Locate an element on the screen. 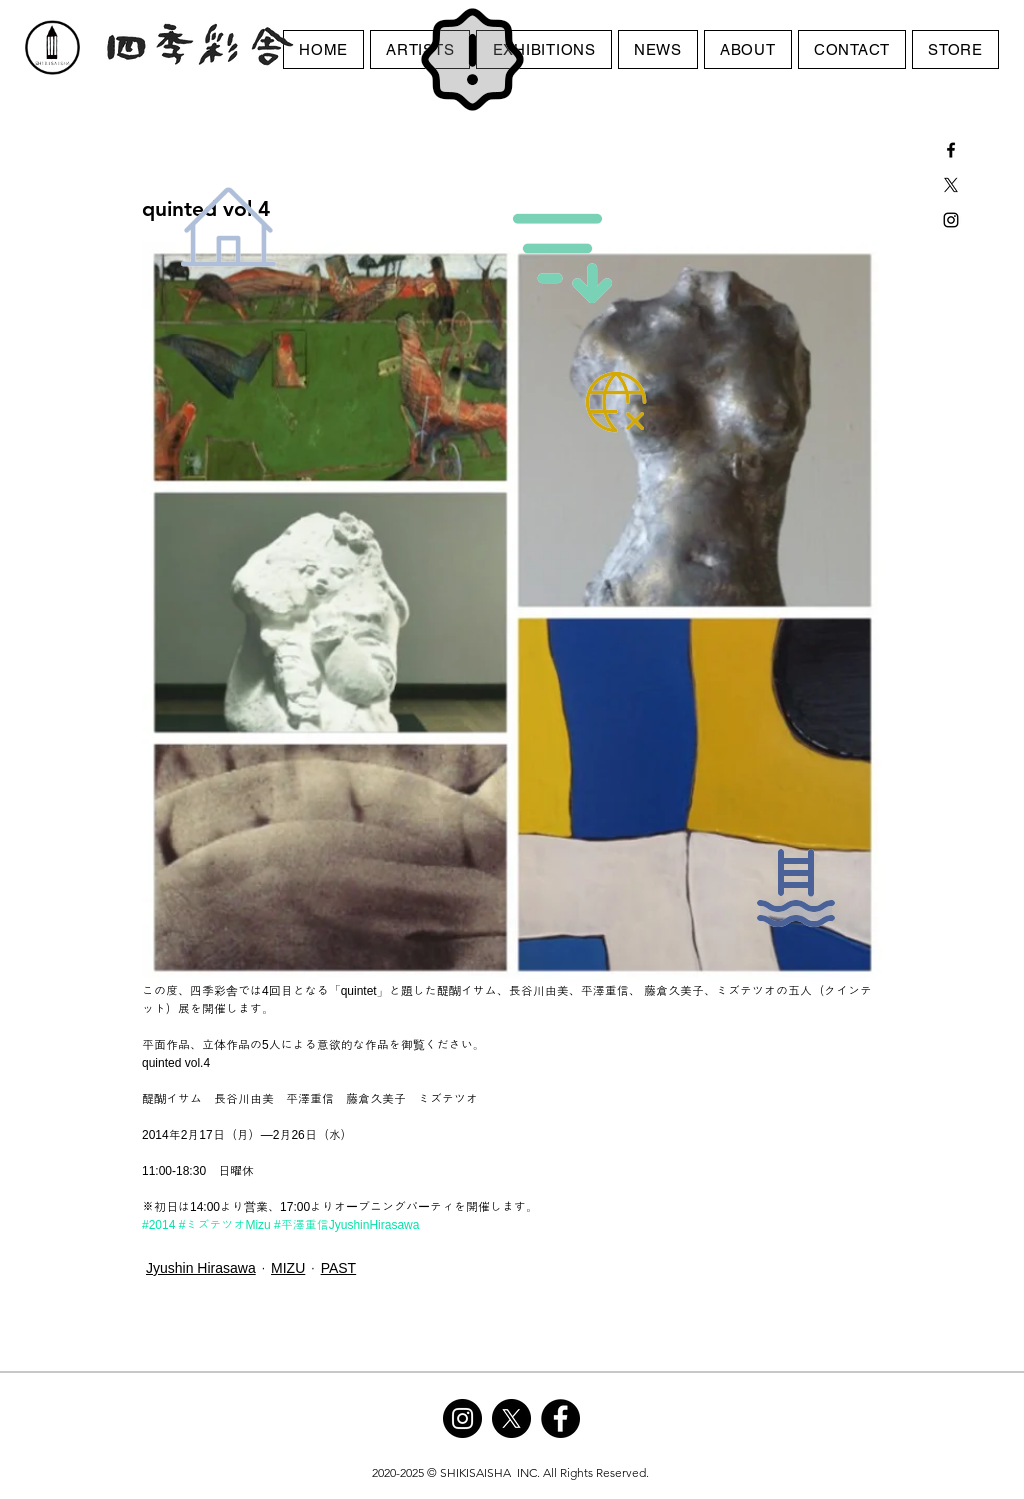 This screenshot has height=1499, width=1024. indicates a warning or important notice is located at coordinates (472, 59).